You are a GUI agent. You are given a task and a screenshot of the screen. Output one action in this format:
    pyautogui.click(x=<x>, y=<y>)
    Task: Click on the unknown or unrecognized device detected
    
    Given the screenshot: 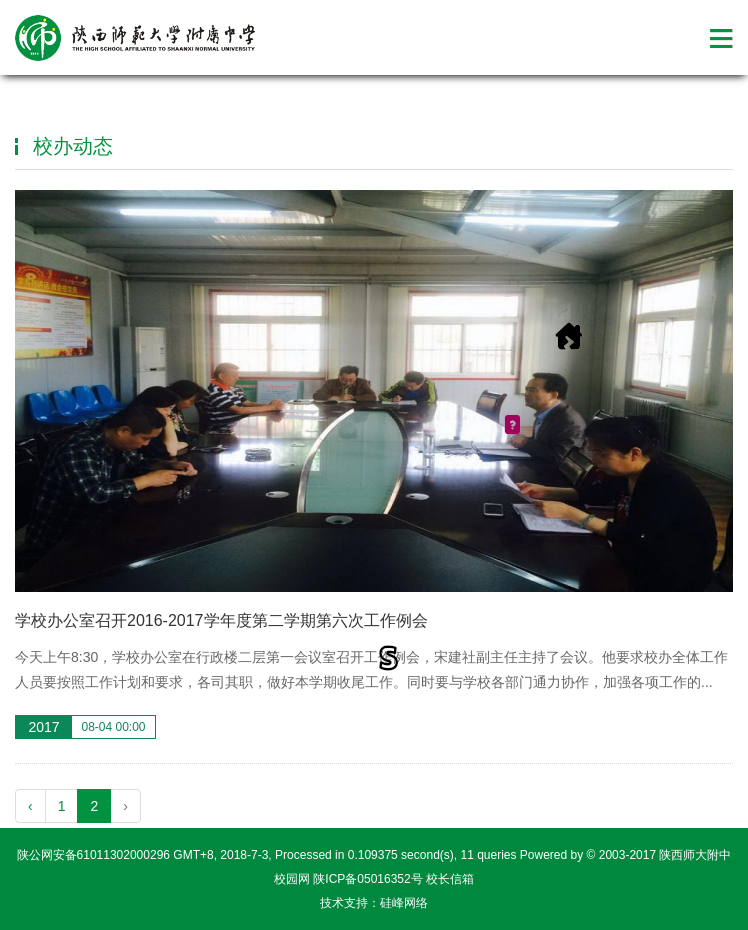 What is the action you would take?
    pyautogui.click(x=512, y=424)
    